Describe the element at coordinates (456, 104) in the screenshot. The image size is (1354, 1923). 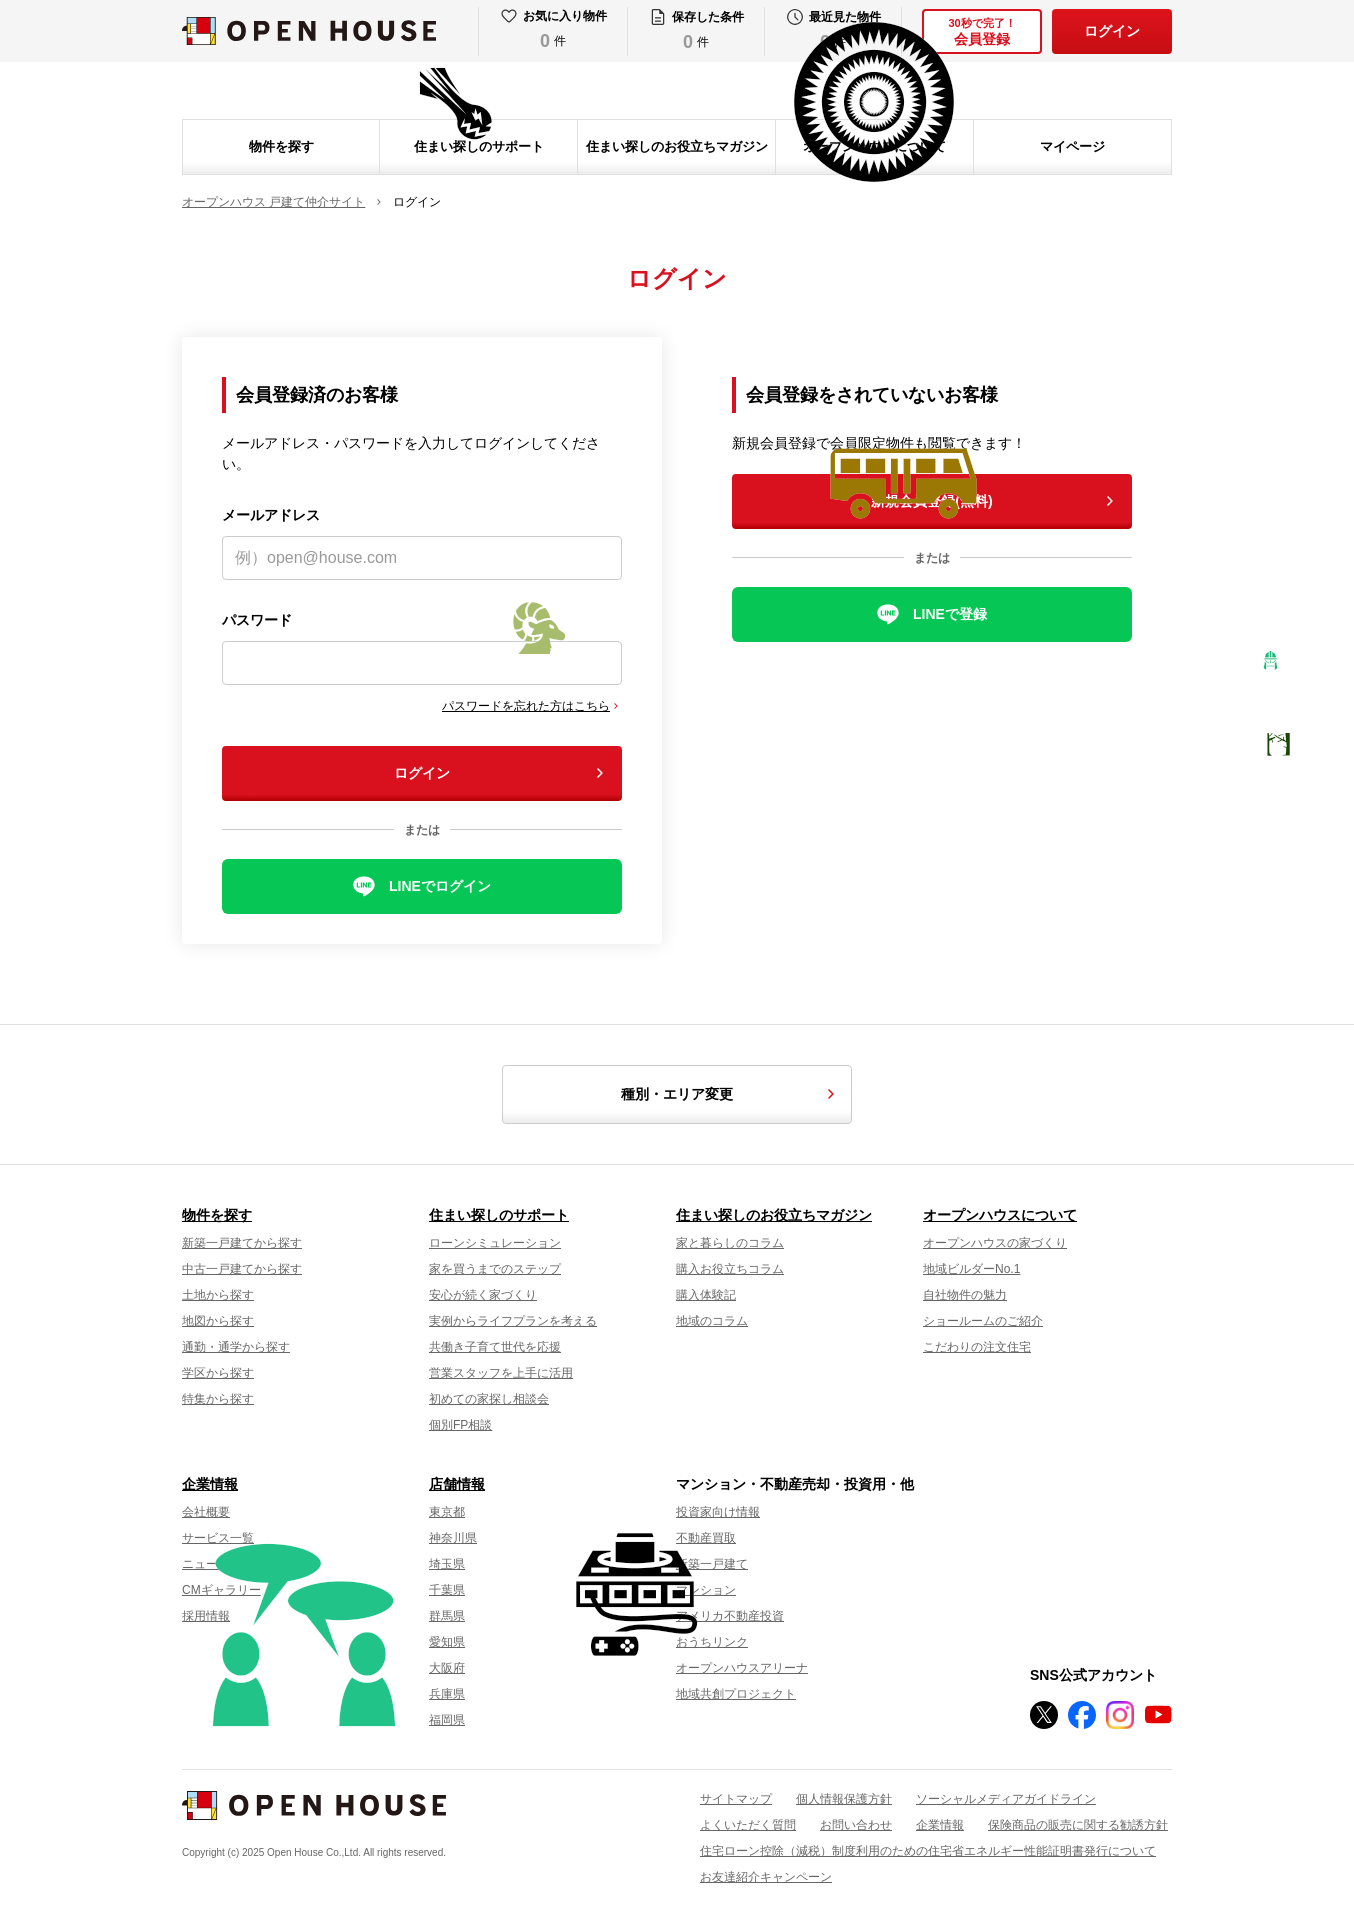
I see `indicates incoming threat or danger event in game` at that location.